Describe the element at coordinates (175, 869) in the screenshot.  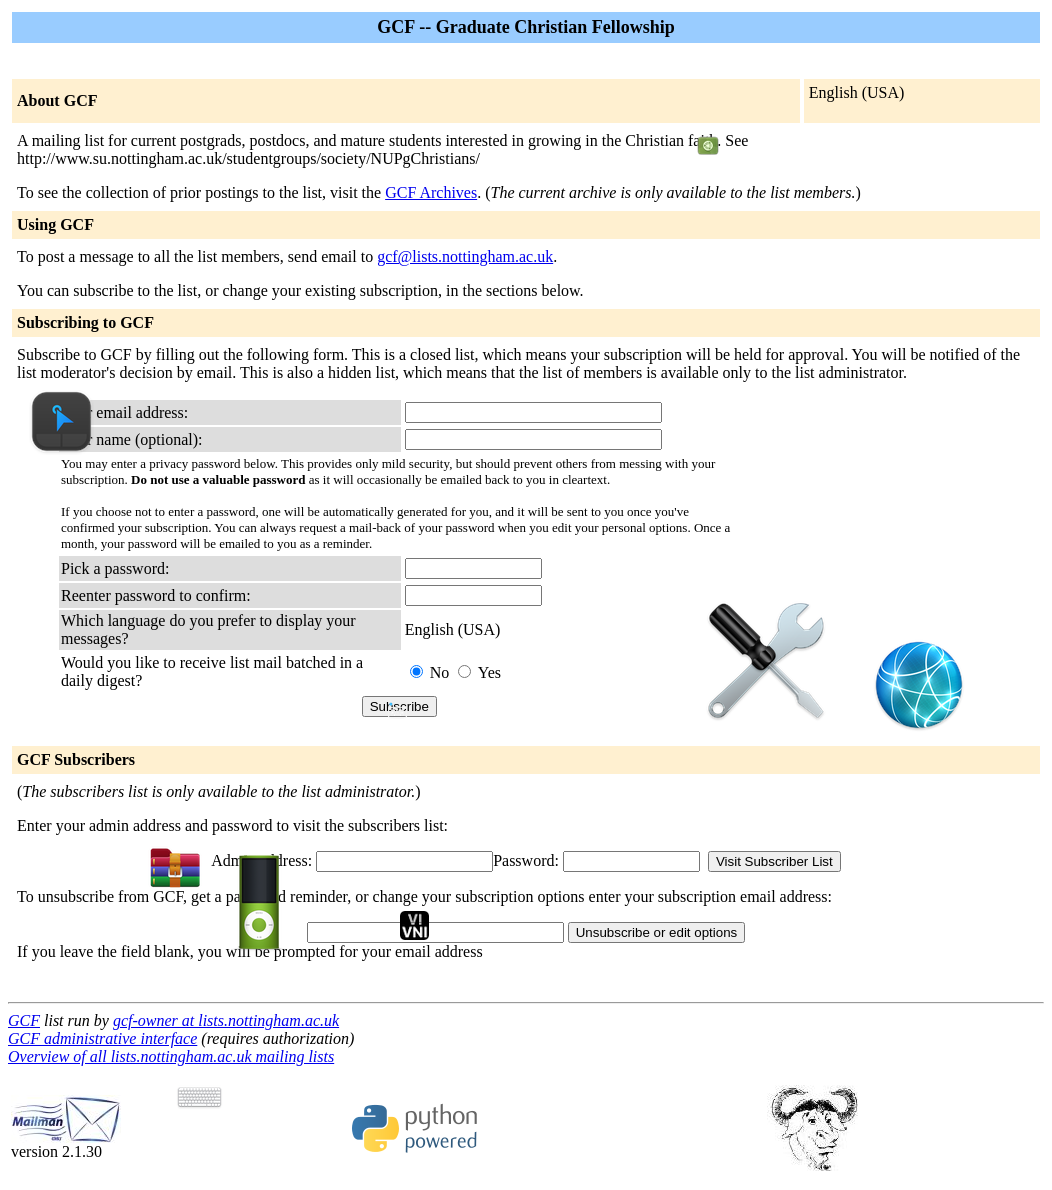
I see `open folder containing WinRAR archives` at that location.